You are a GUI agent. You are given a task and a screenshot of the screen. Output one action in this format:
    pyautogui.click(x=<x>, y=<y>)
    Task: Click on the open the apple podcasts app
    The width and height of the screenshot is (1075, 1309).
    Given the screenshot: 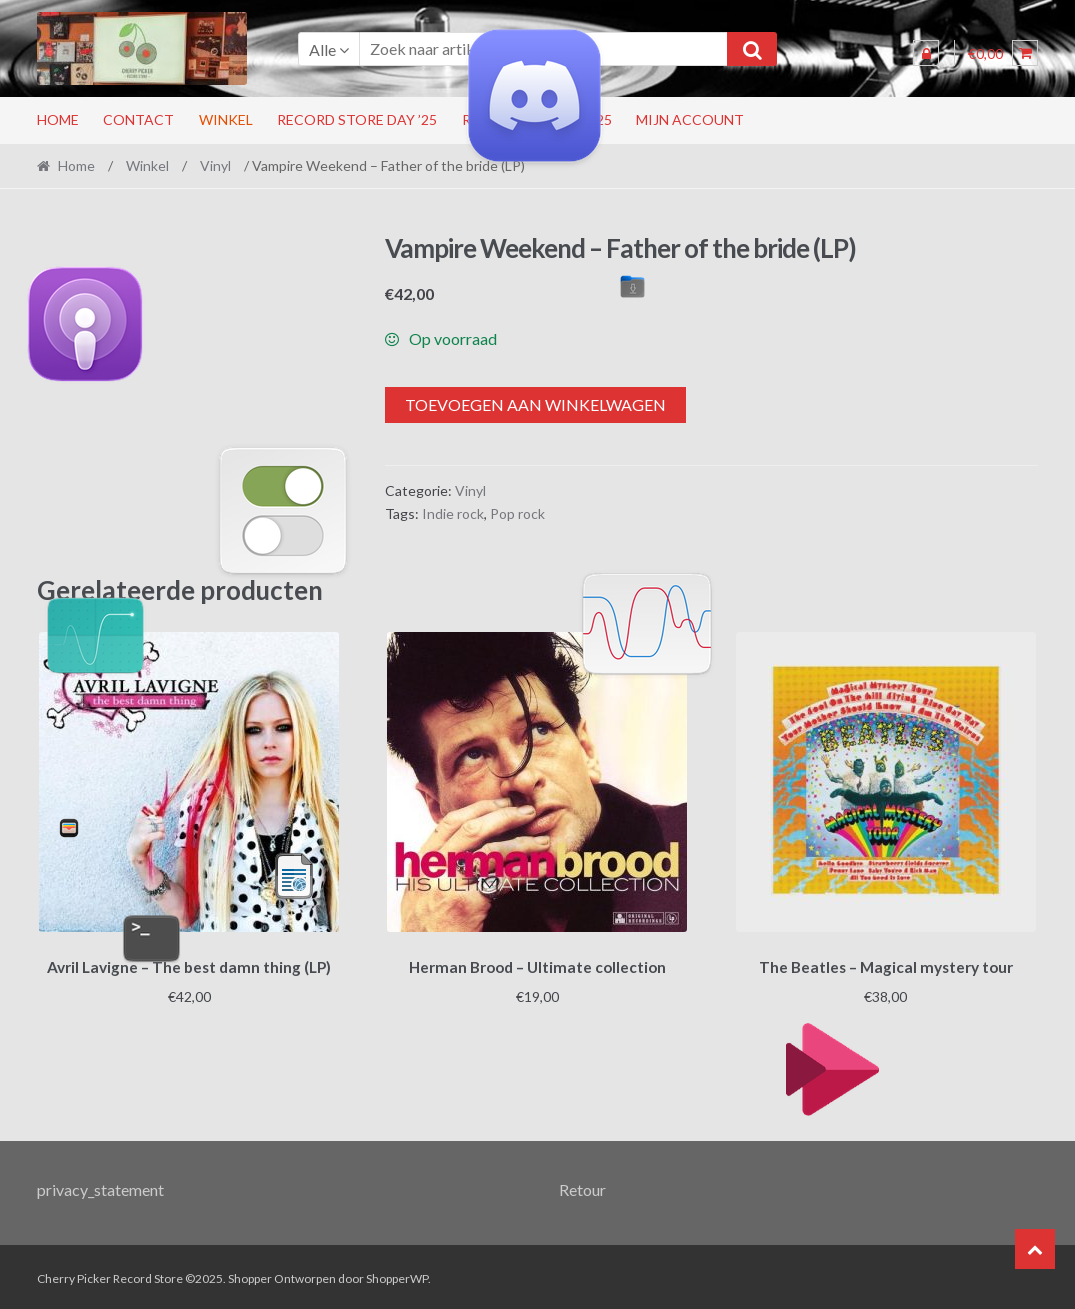 What is the action you would take?
    pyautogui.click(x=85, y=324)
    